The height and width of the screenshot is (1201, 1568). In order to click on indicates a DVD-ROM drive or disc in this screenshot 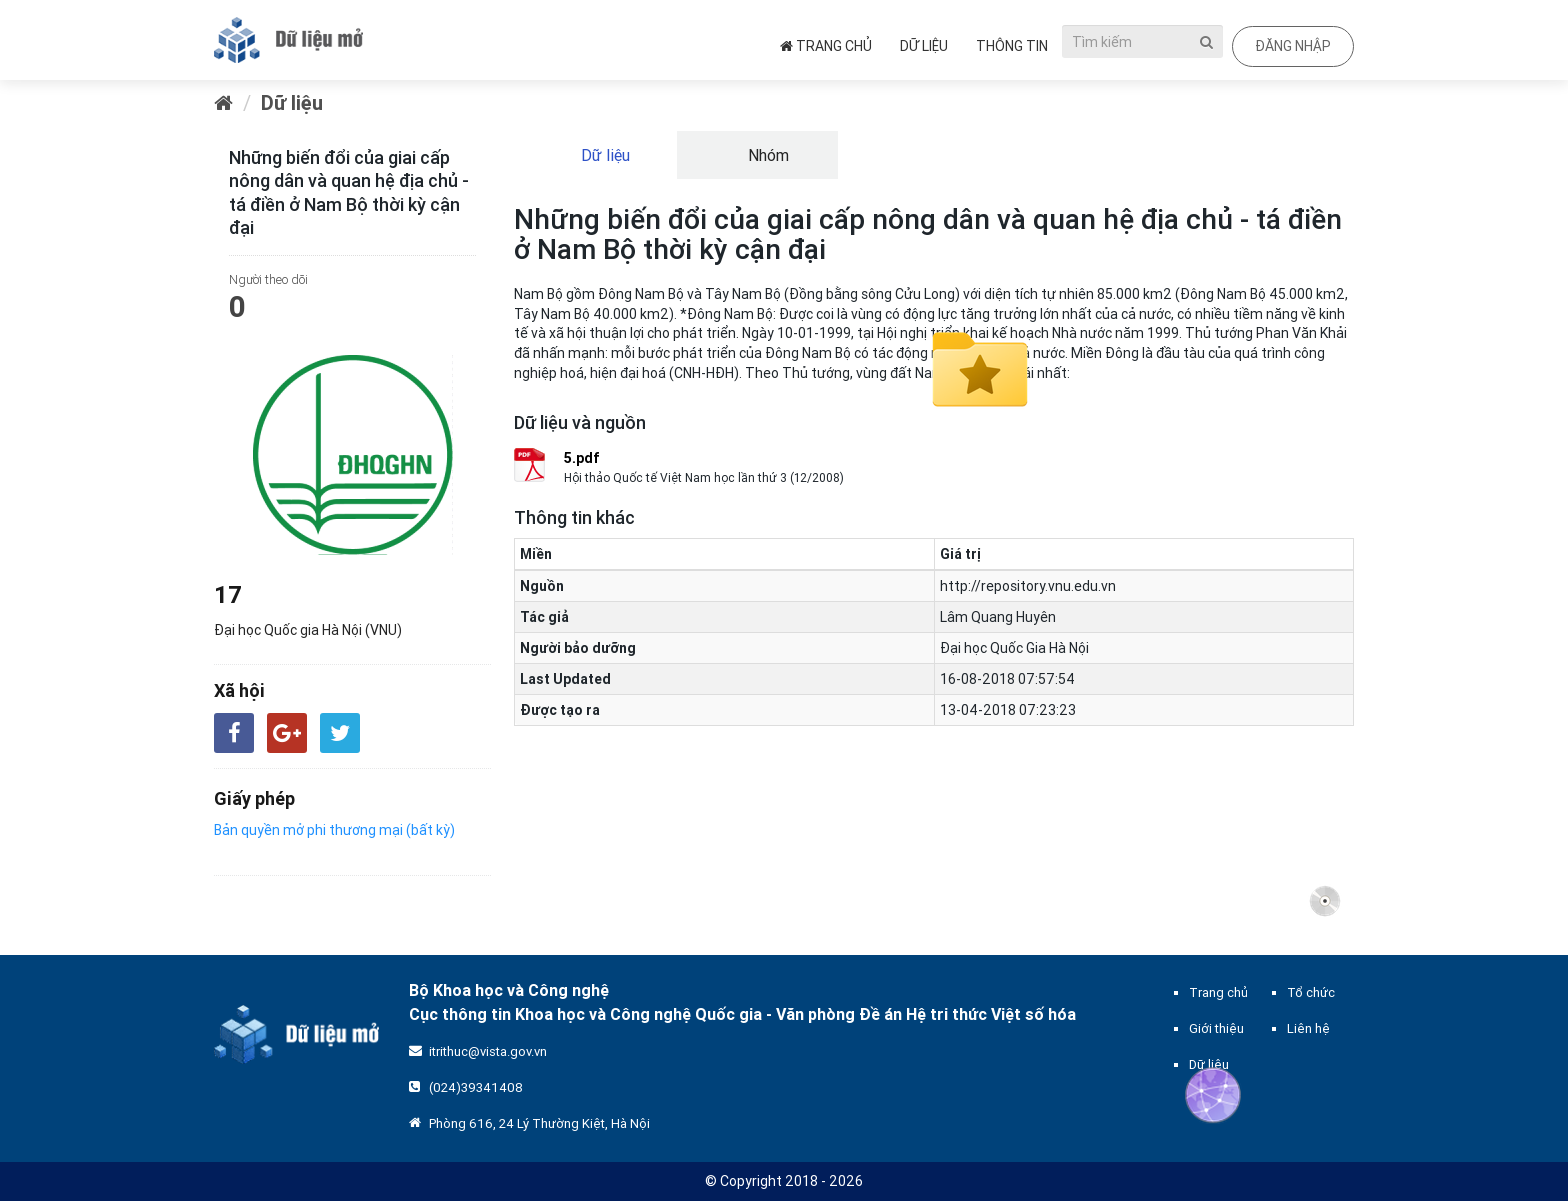, I will do `click(1325, 901)`.